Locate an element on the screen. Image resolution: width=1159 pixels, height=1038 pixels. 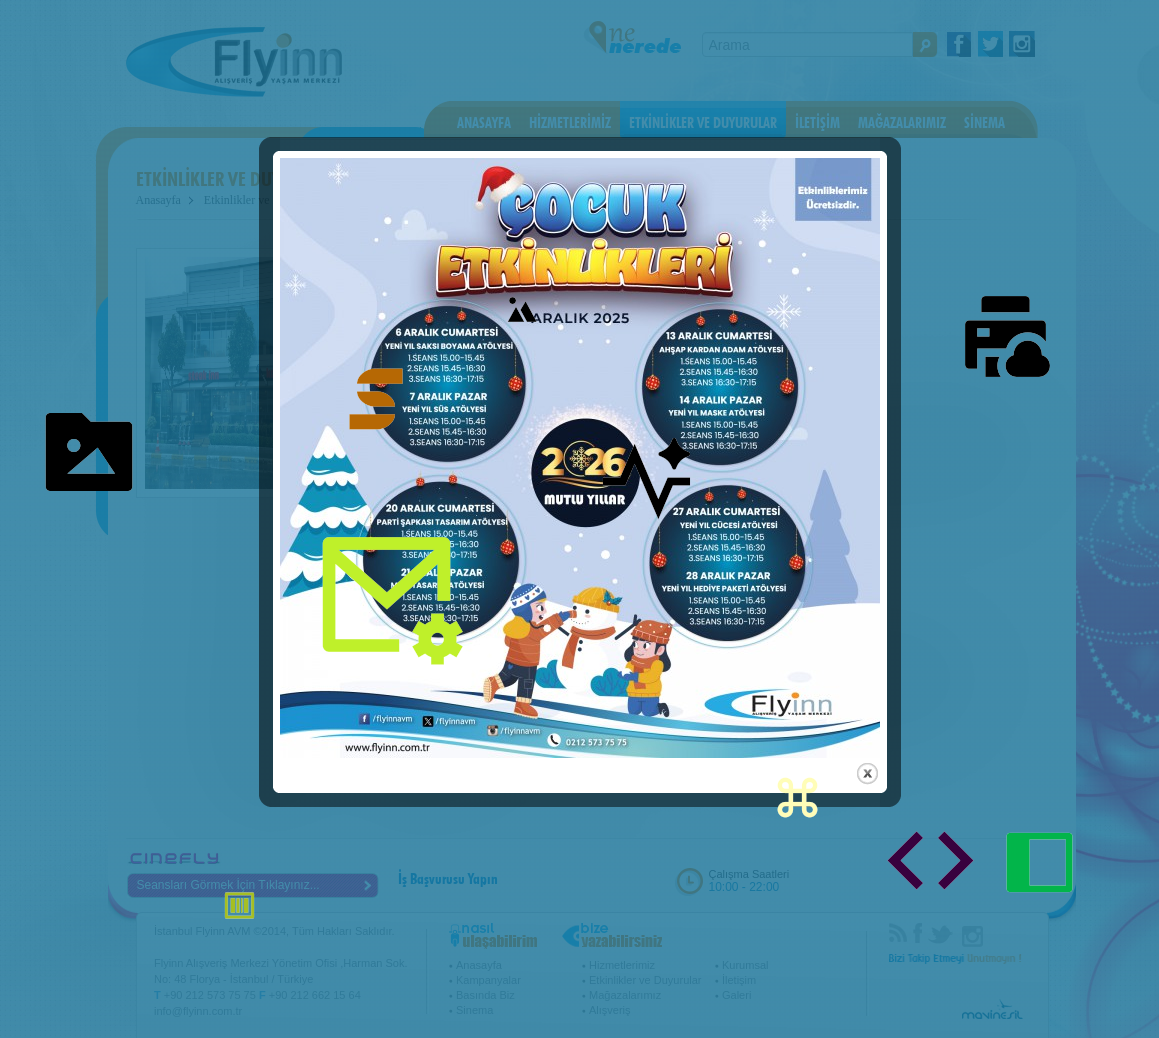
command key symbol for keyboard shortcuts is located at coordinates (797, 797).